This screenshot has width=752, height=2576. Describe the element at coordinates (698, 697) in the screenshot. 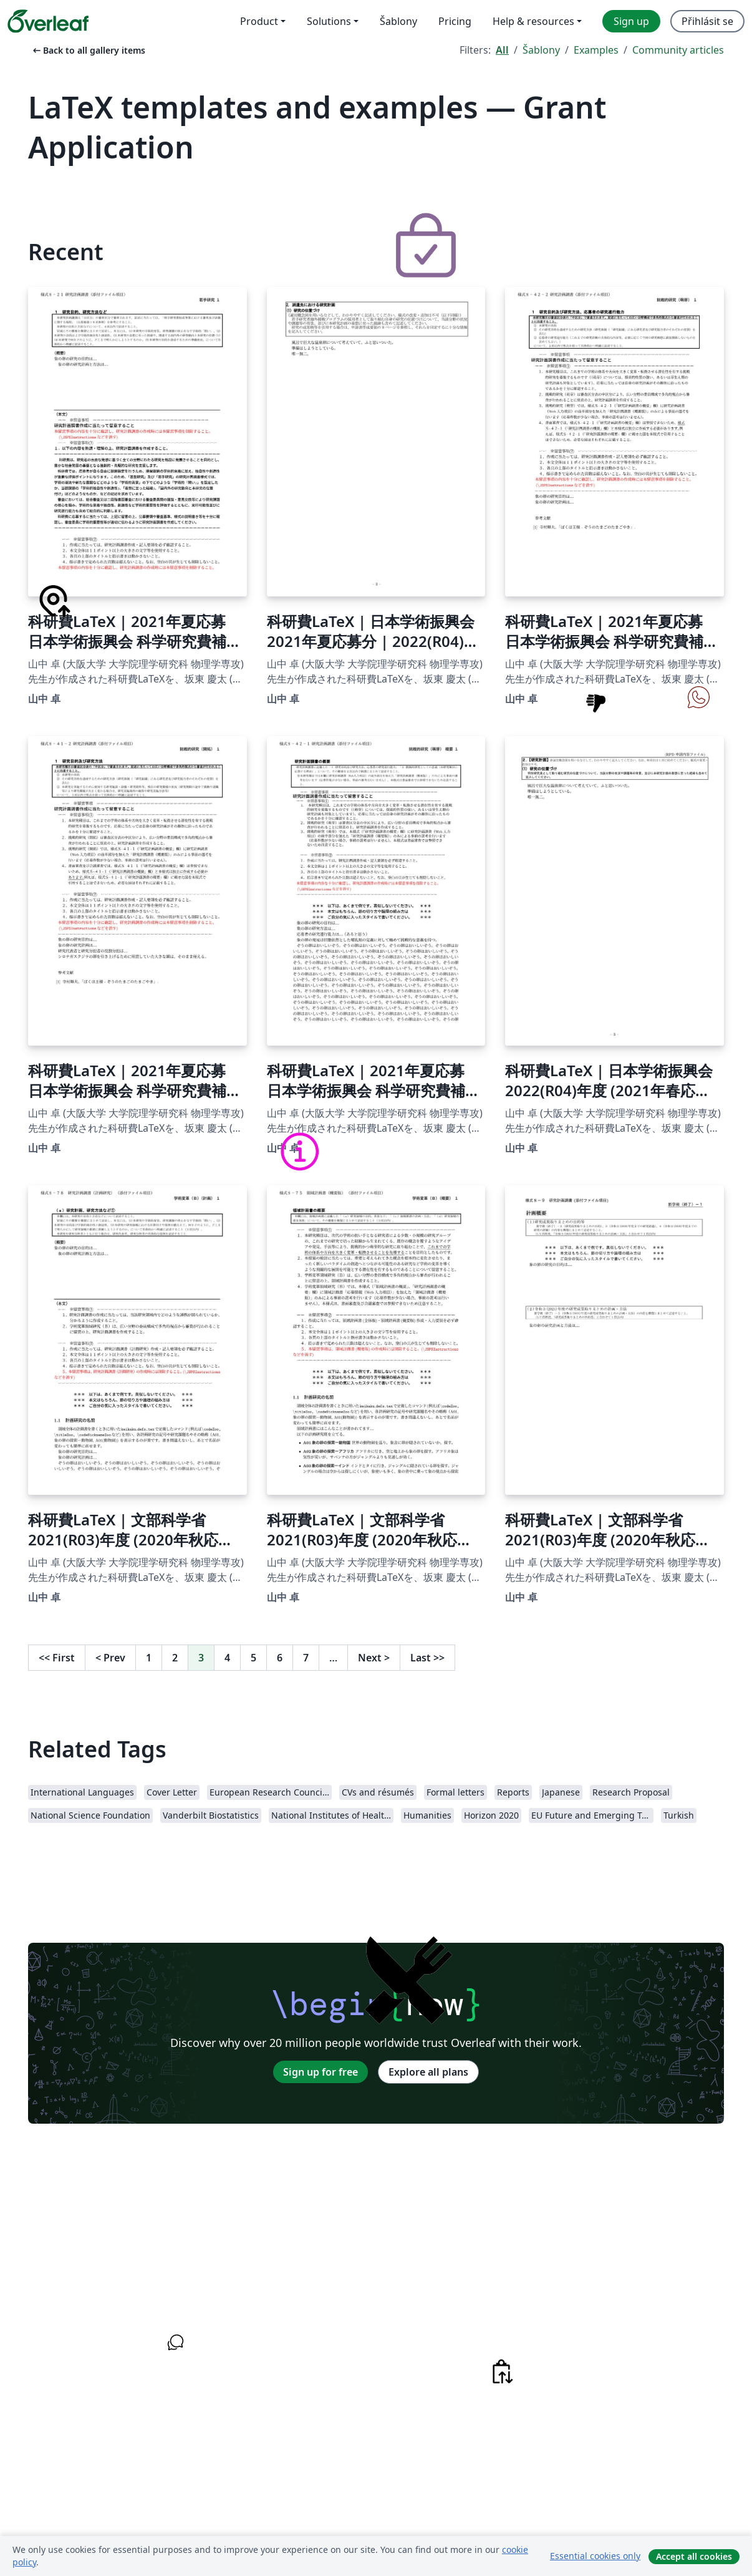

I see `open whatsapp messaging app` at that location.